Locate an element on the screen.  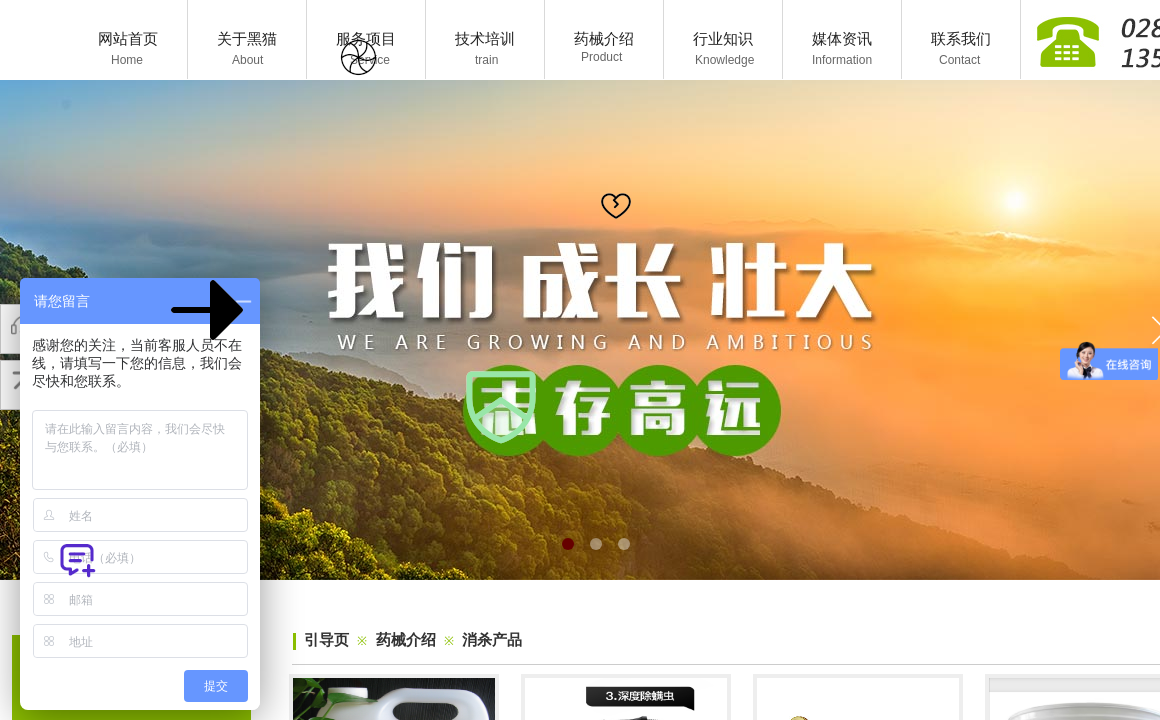
compose a new message is located at coordinates (77, 559).